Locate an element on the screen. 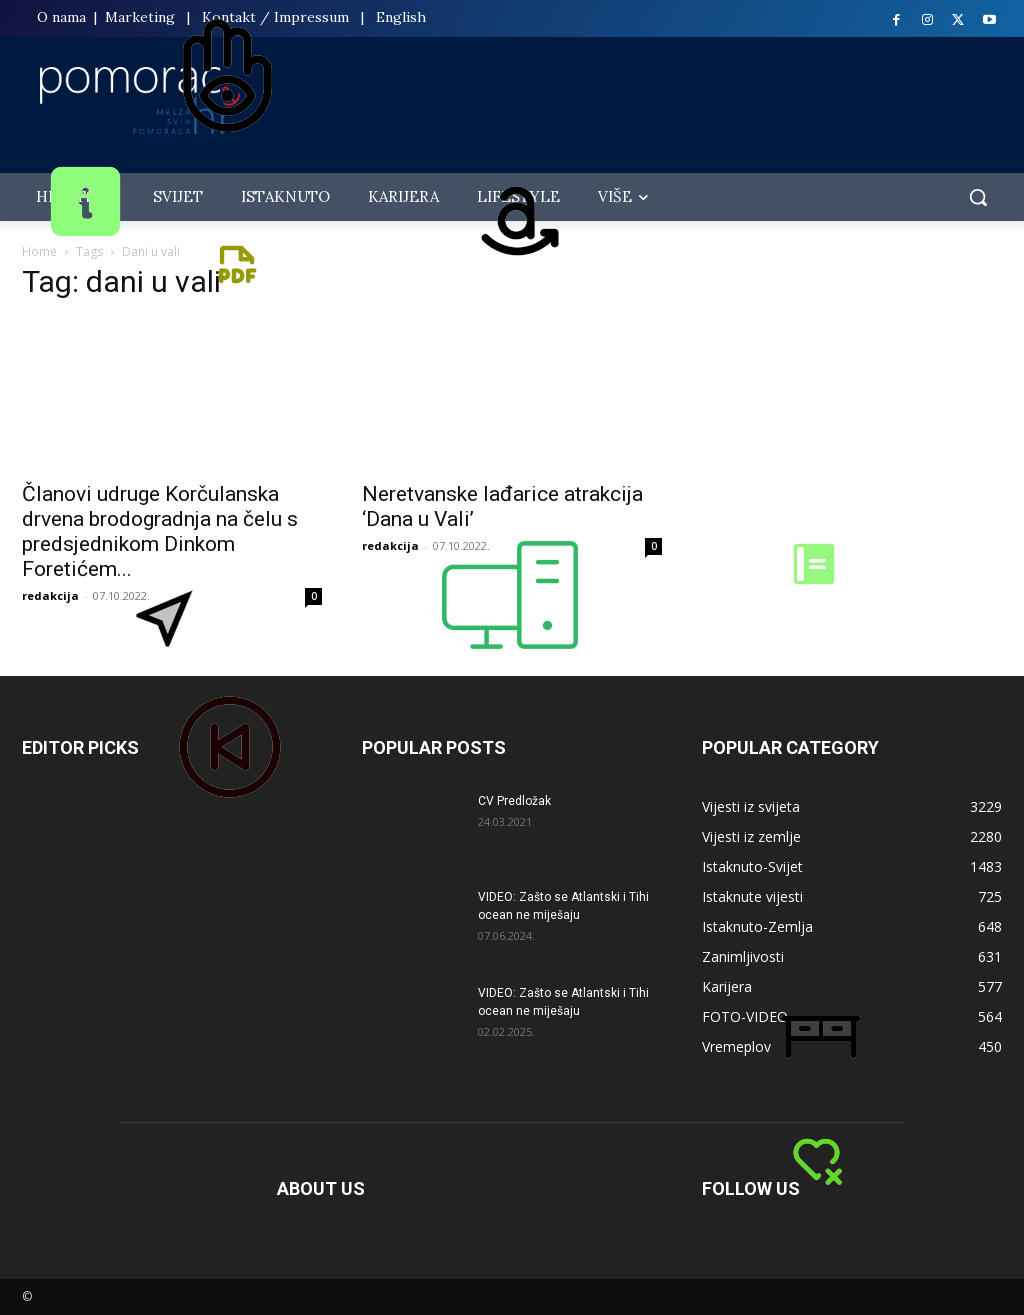 Image resolution: width=1024 pixels, height=1315 pixels. access workspace or office settings is located at coordinates (821, 1036).